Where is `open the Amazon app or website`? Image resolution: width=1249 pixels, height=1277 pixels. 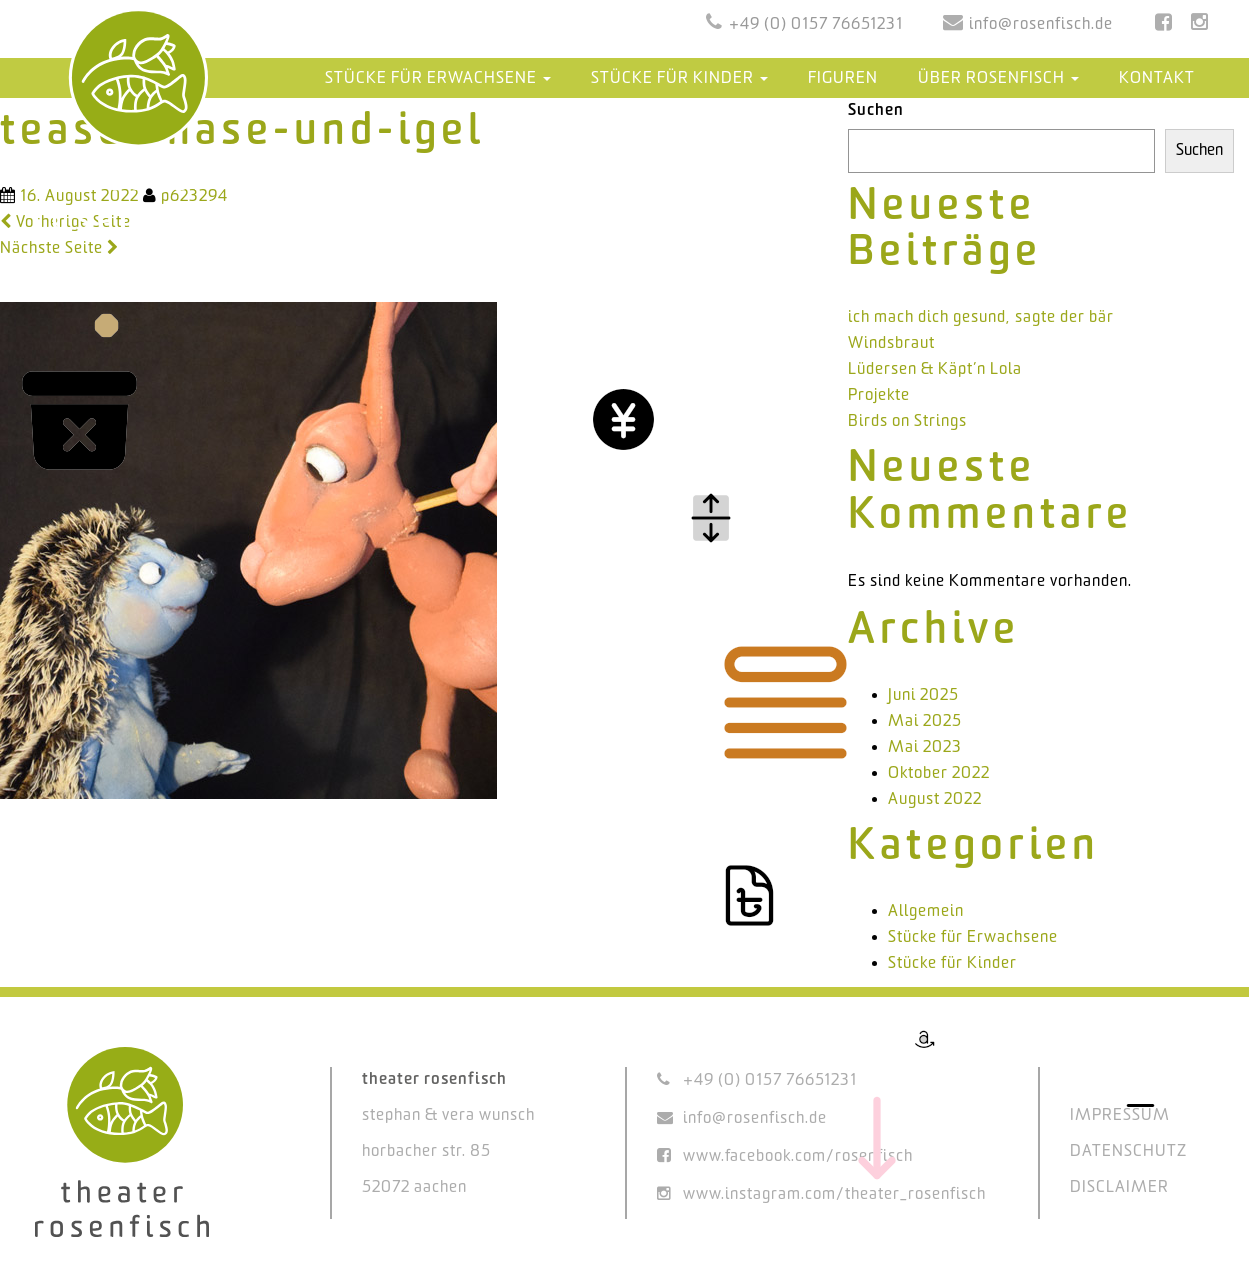
open the Amazon app or website is located at coordinates (924, 1039).